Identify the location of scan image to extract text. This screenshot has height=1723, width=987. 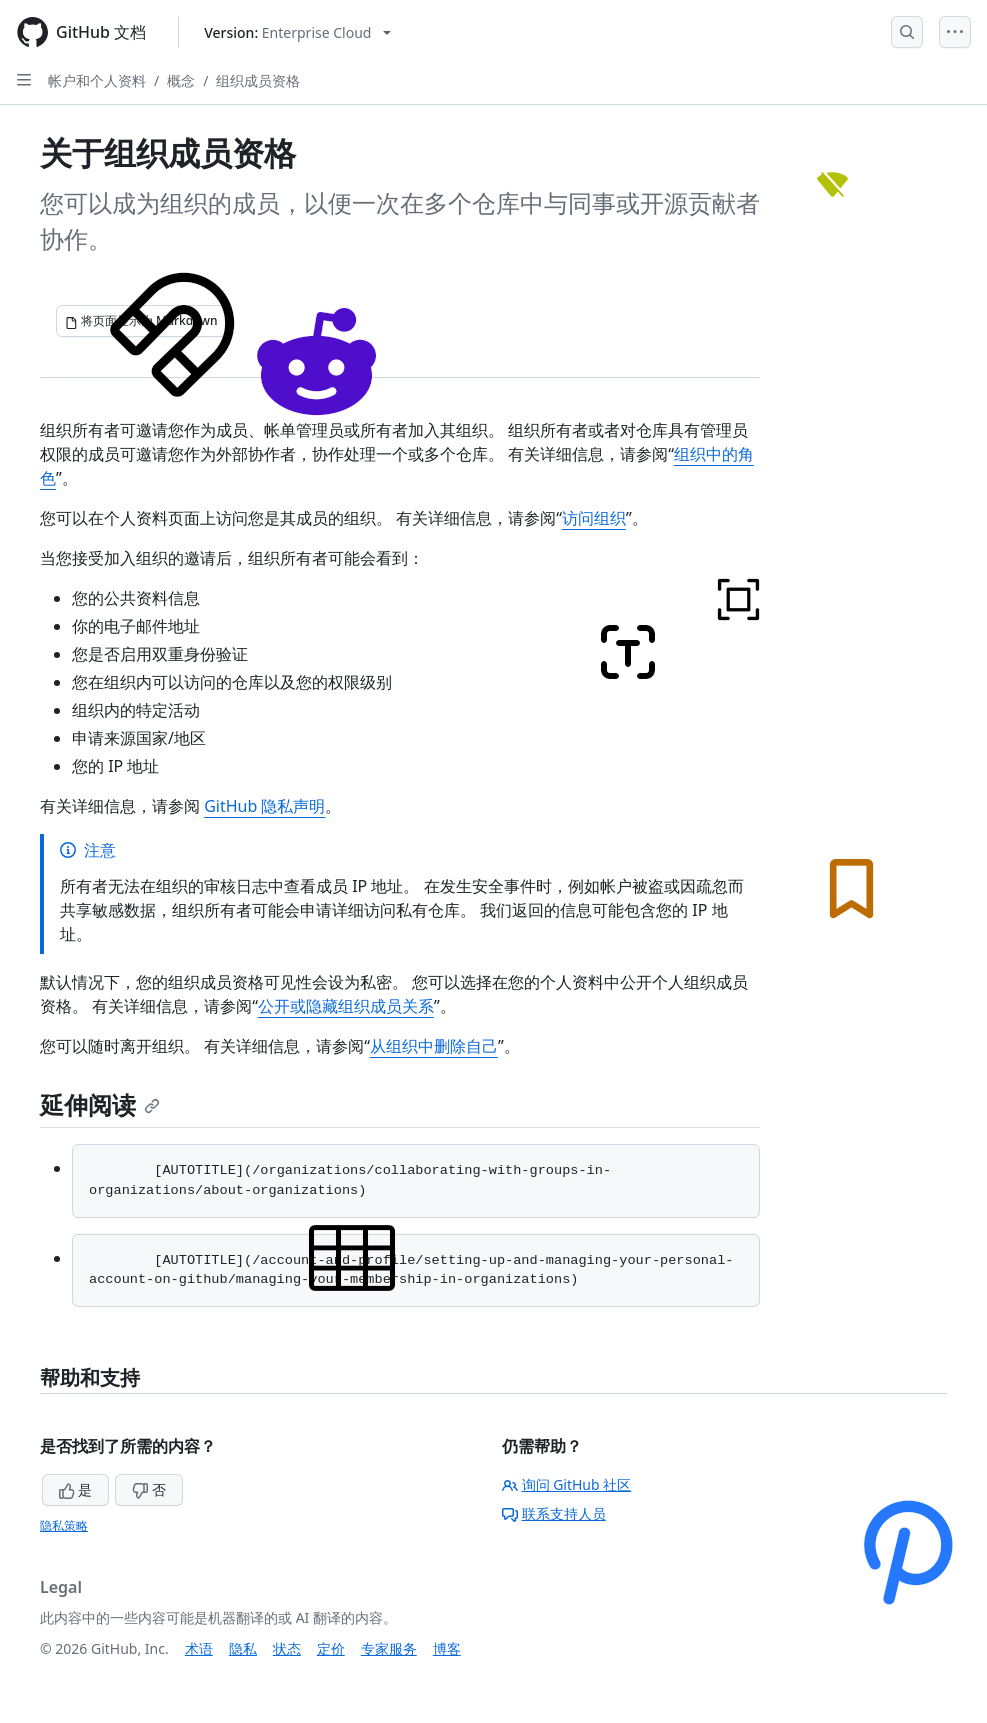
(628, 652).